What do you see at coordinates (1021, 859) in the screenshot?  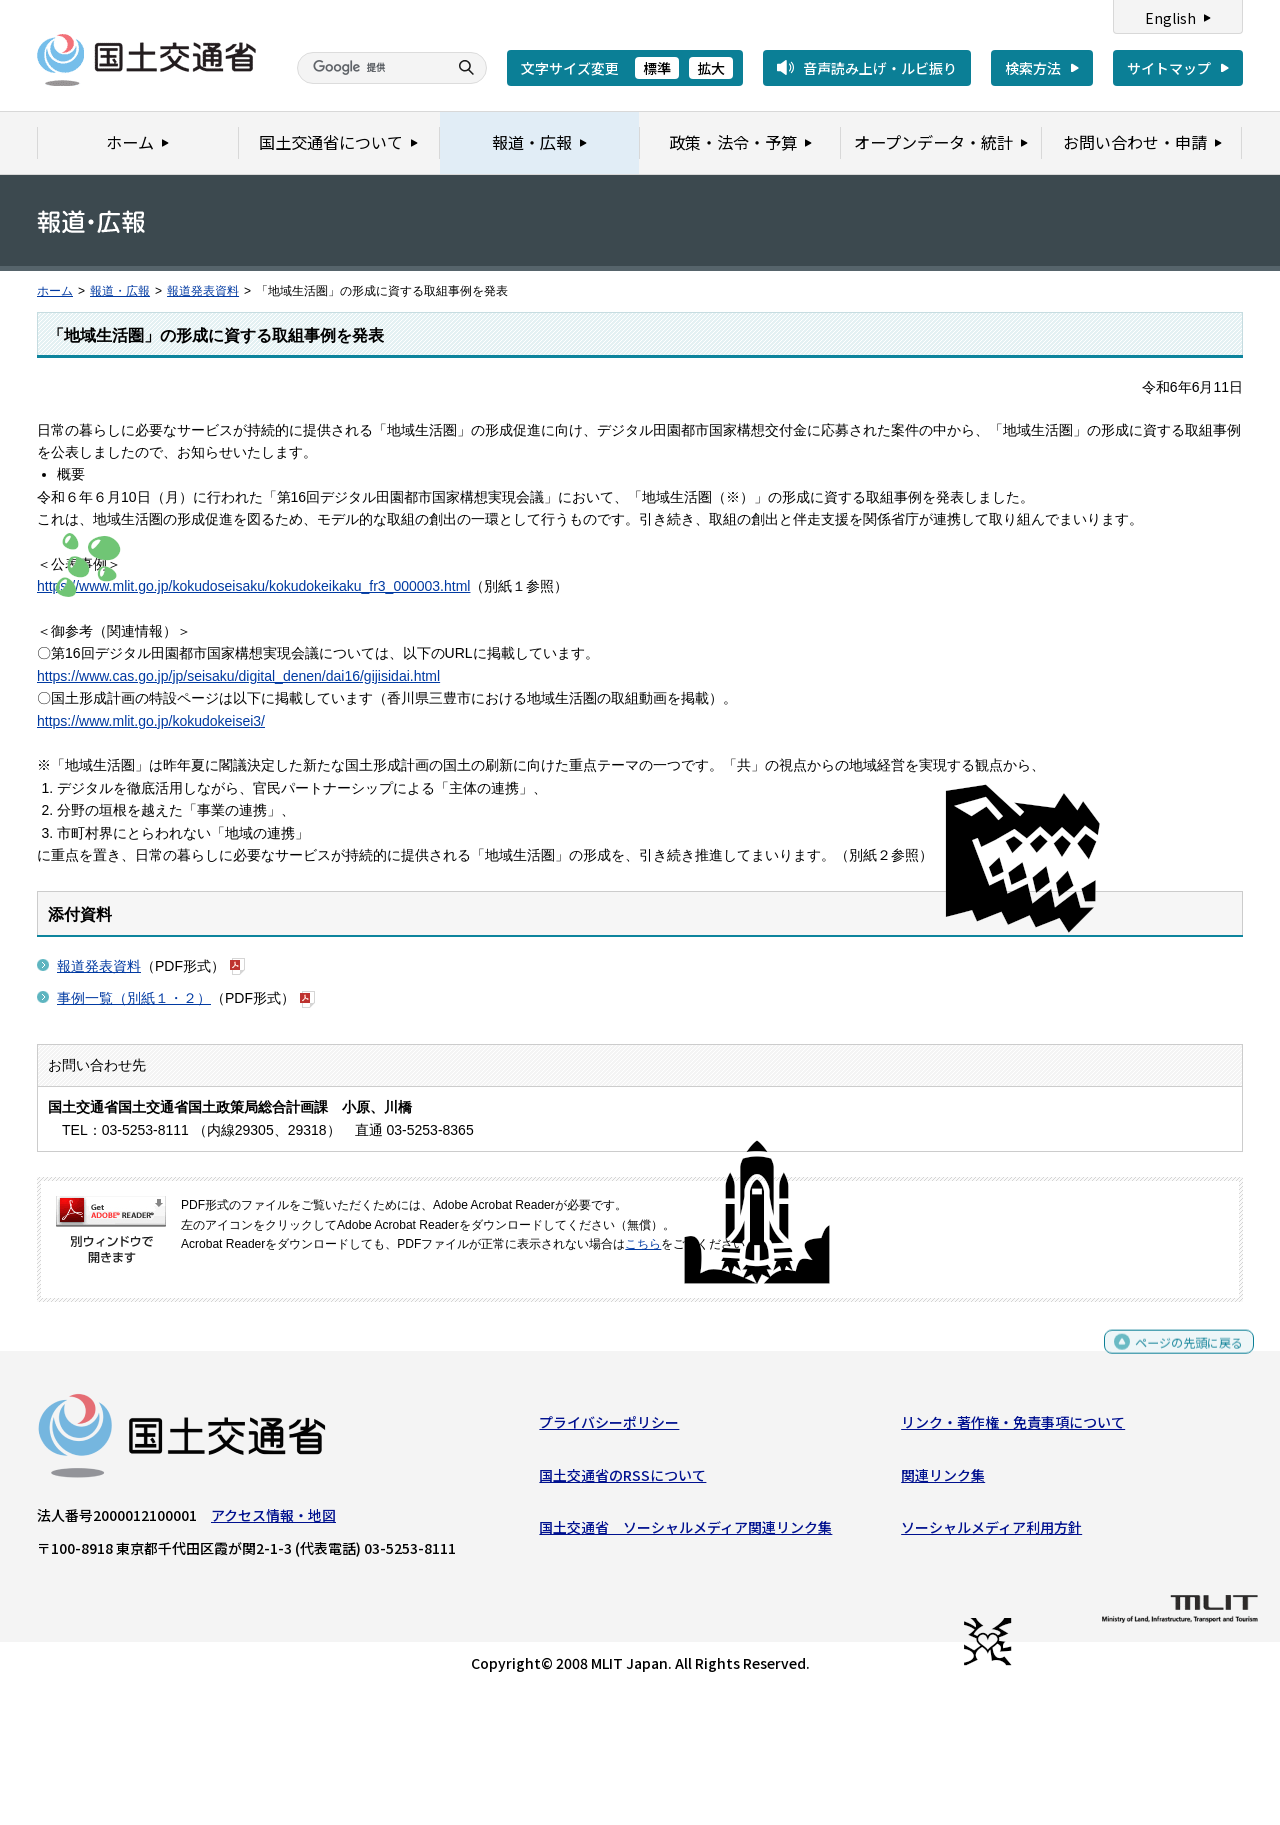 I see `indicates a danger or hazard zone in a game` at bounding box center [1021, 859].